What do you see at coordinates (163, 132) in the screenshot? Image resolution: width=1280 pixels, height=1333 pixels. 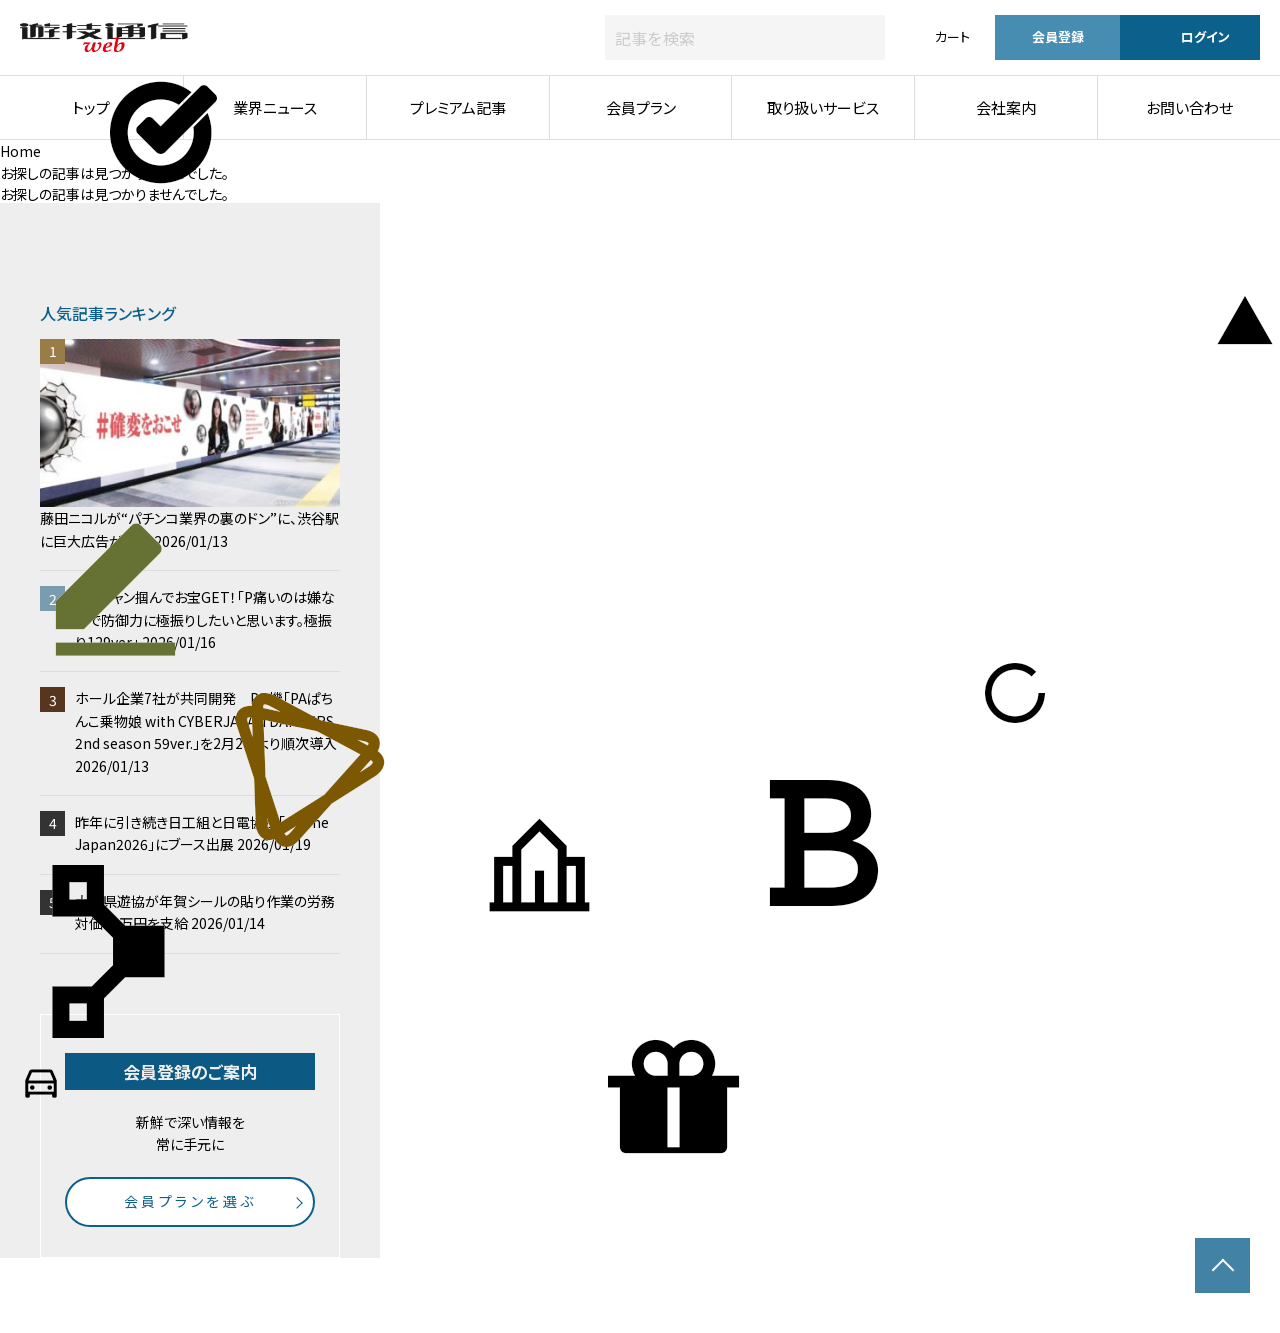 I see `open Google Tasks app` at bounding box center [163, 132].